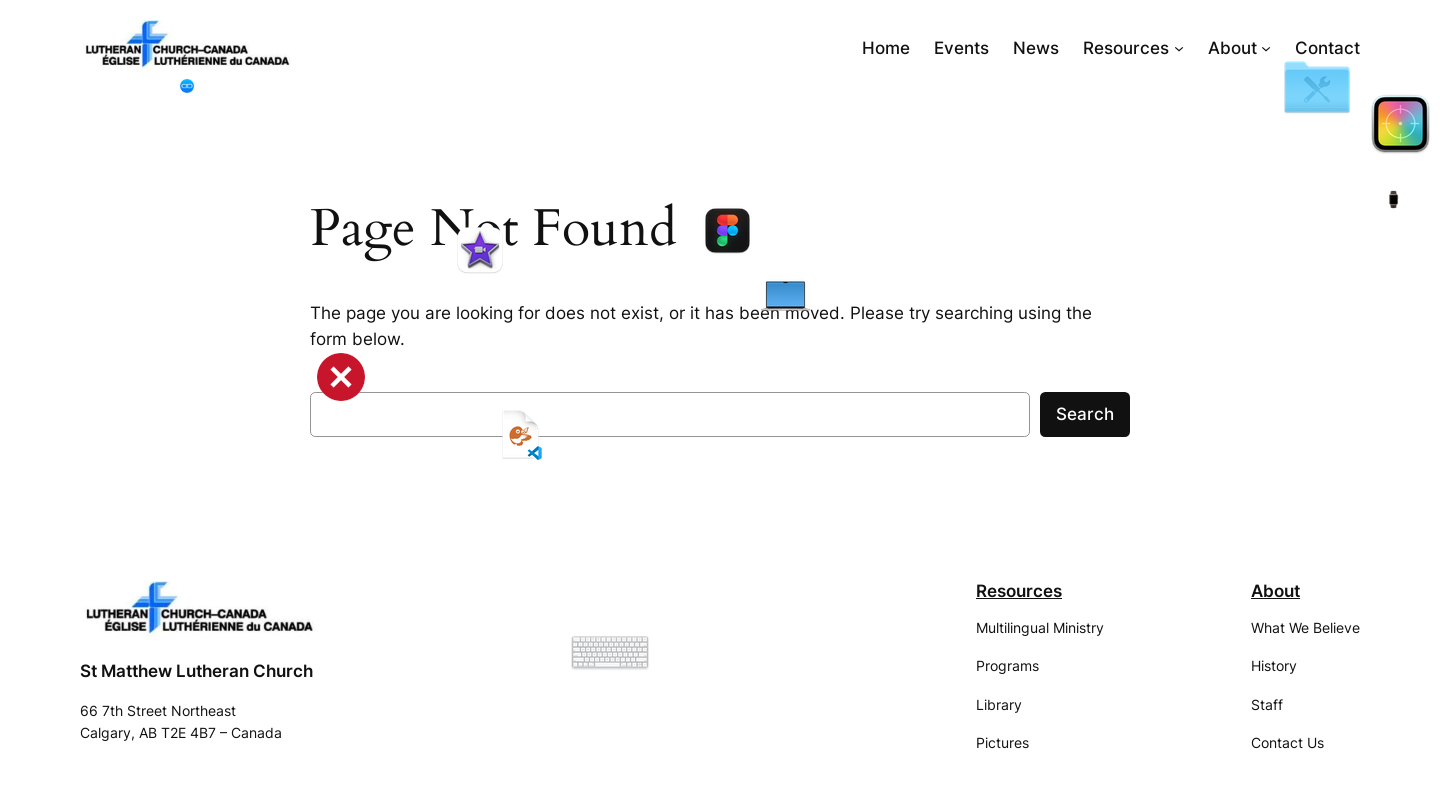  Describe the element at coordinates (610, 652) in the screenshot. I see `connect a bluetooth keyboard` at that location.